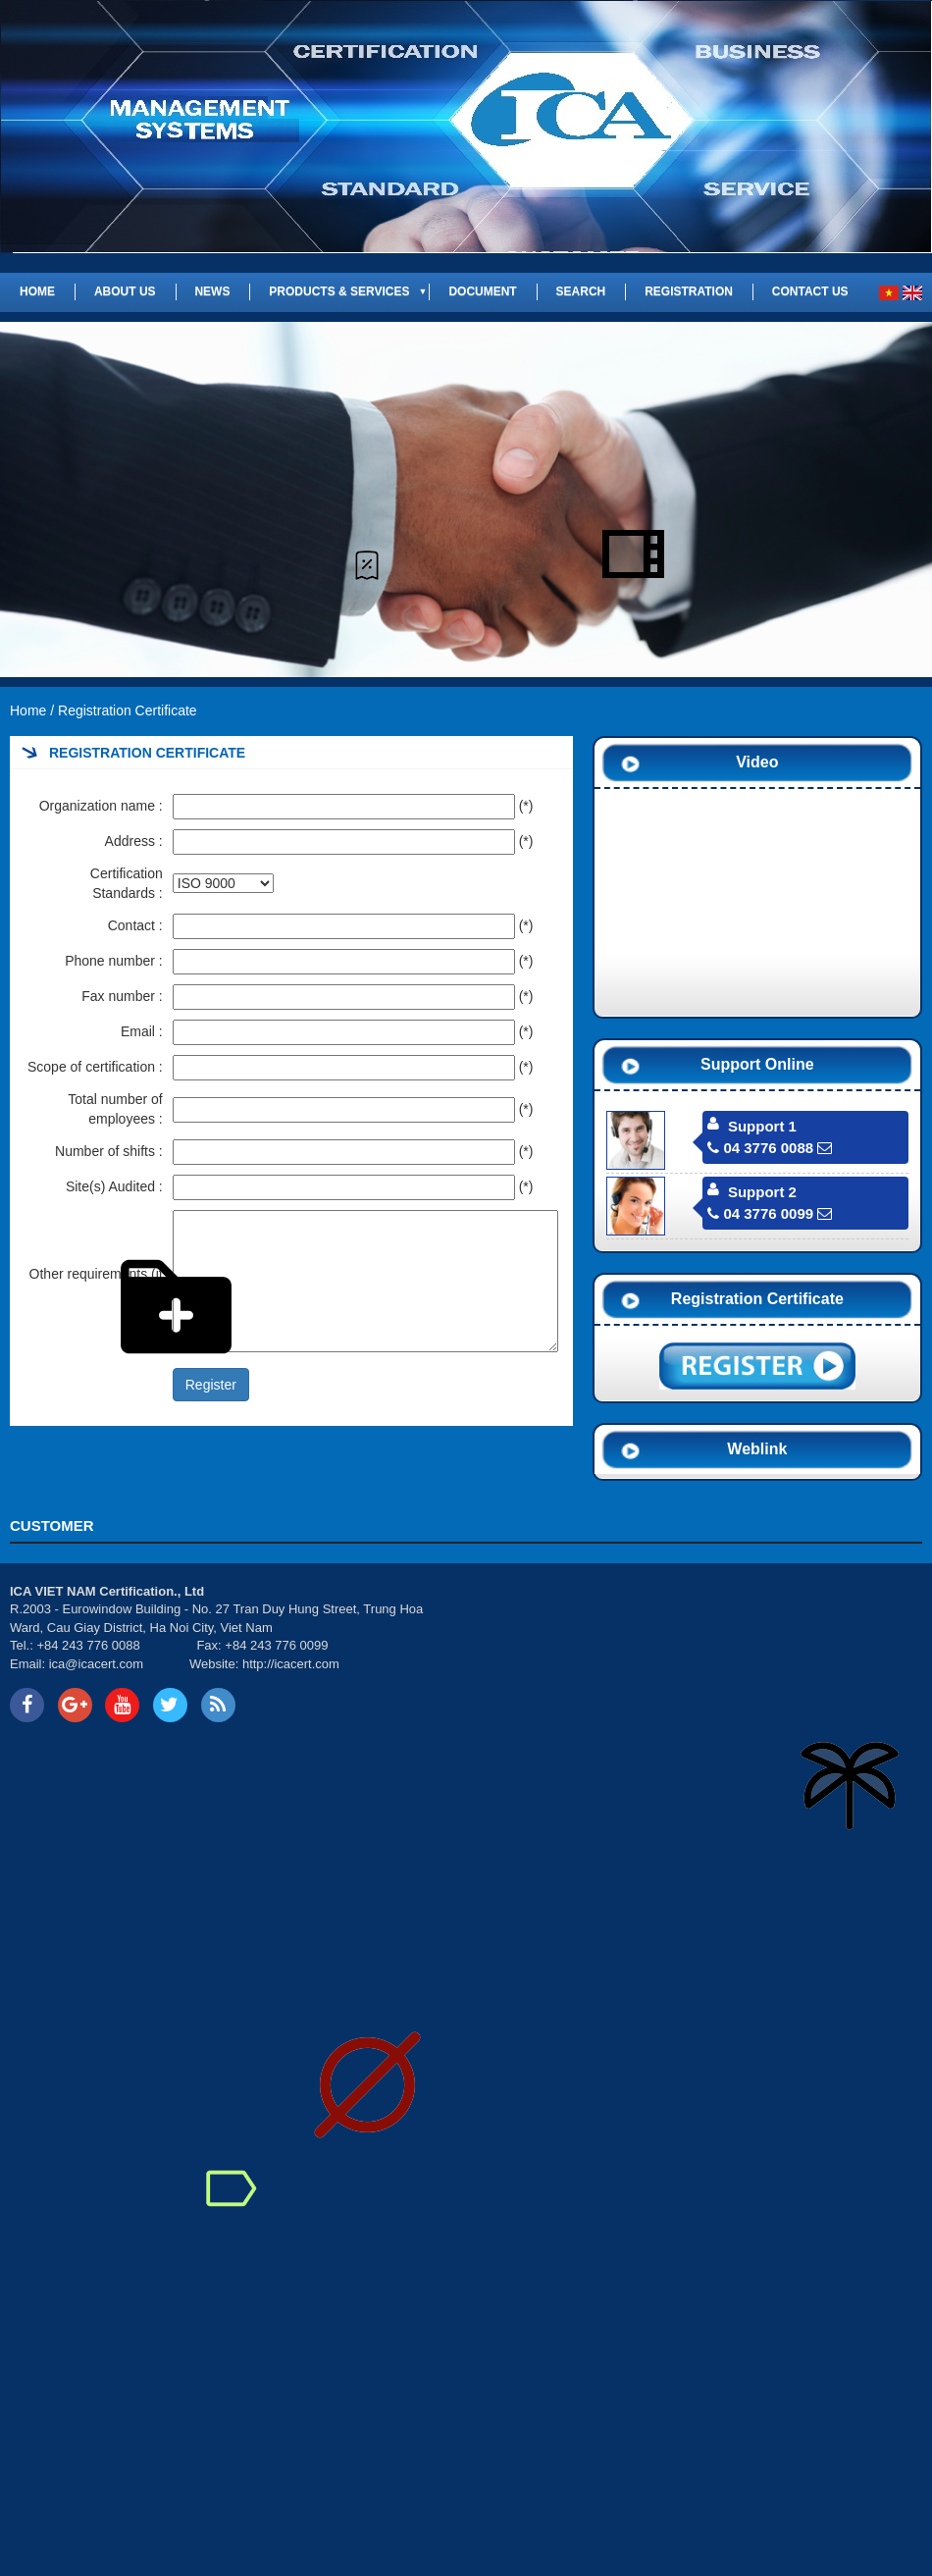 The height and width of the screenshot is (2576, 932). I want to click on view discount or coupon codes, so click(367, 565).